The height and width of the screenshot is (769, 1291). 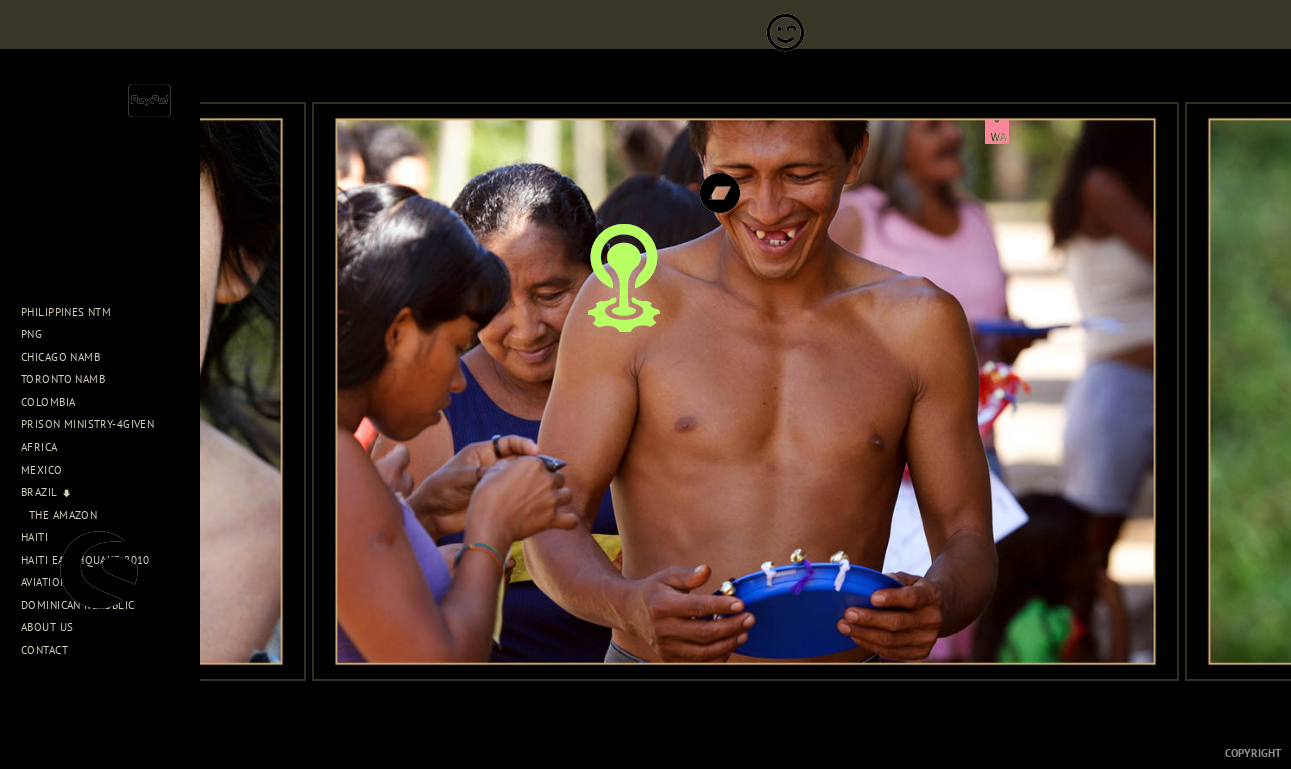 What do you see at coordinates (997, 132) in the screenshot?
I see `webassembly technology or framework indicator` at bounding box center [997, 132].